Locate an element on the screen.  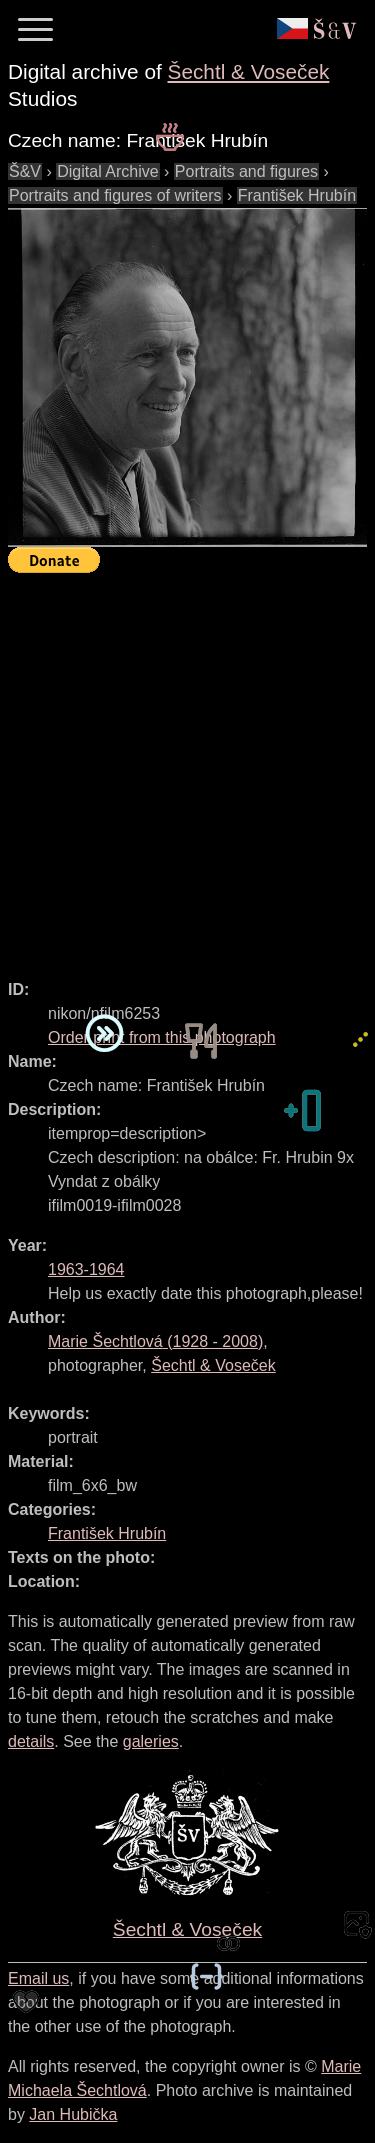
insert a new column to the left is located at coordinates (302, 1110).